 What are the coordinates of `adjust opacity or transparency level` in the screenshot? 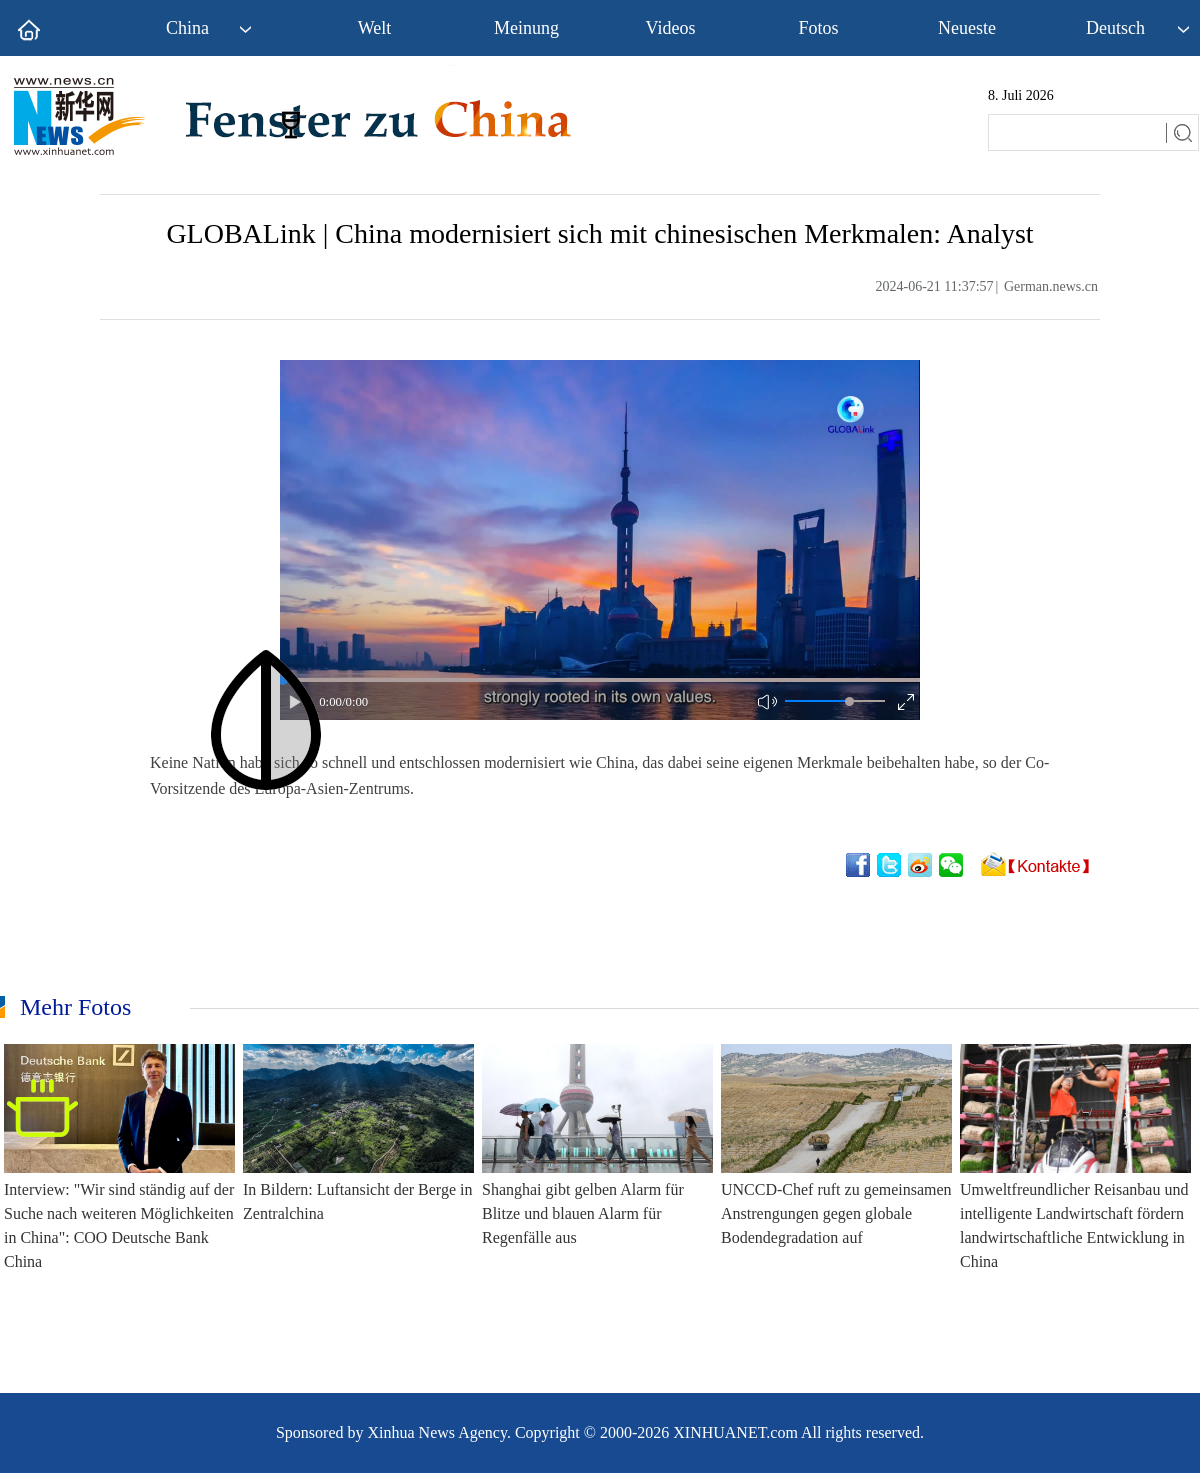 It's located at (266, 725).